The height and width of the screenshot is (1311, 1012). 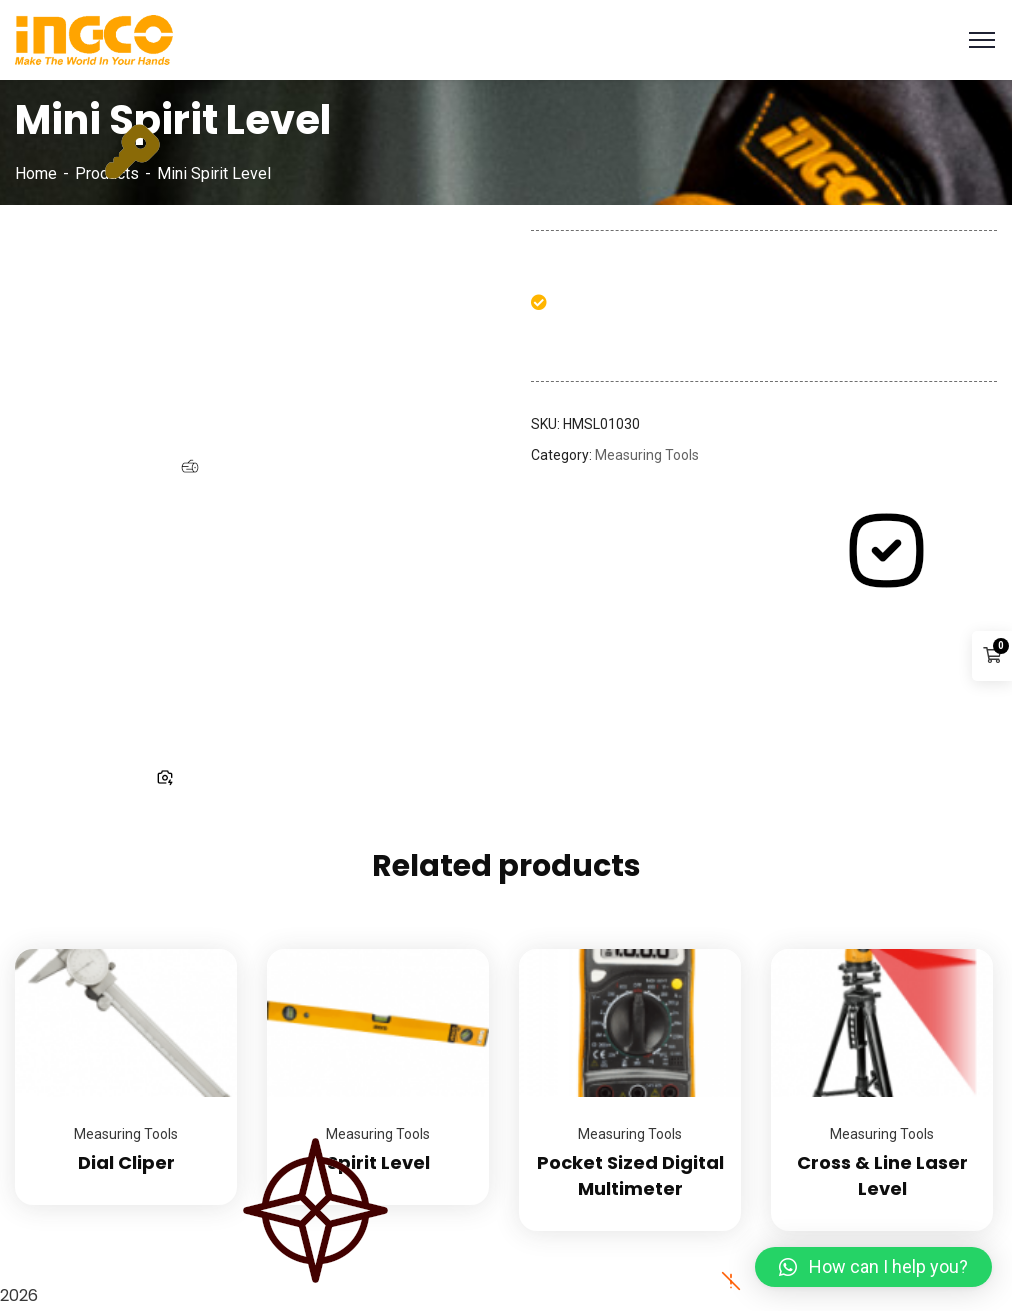 What do you see at coordinates (190, 467) in the screenshot?
I see `view activity log or history` at bounding box center [190, 467].